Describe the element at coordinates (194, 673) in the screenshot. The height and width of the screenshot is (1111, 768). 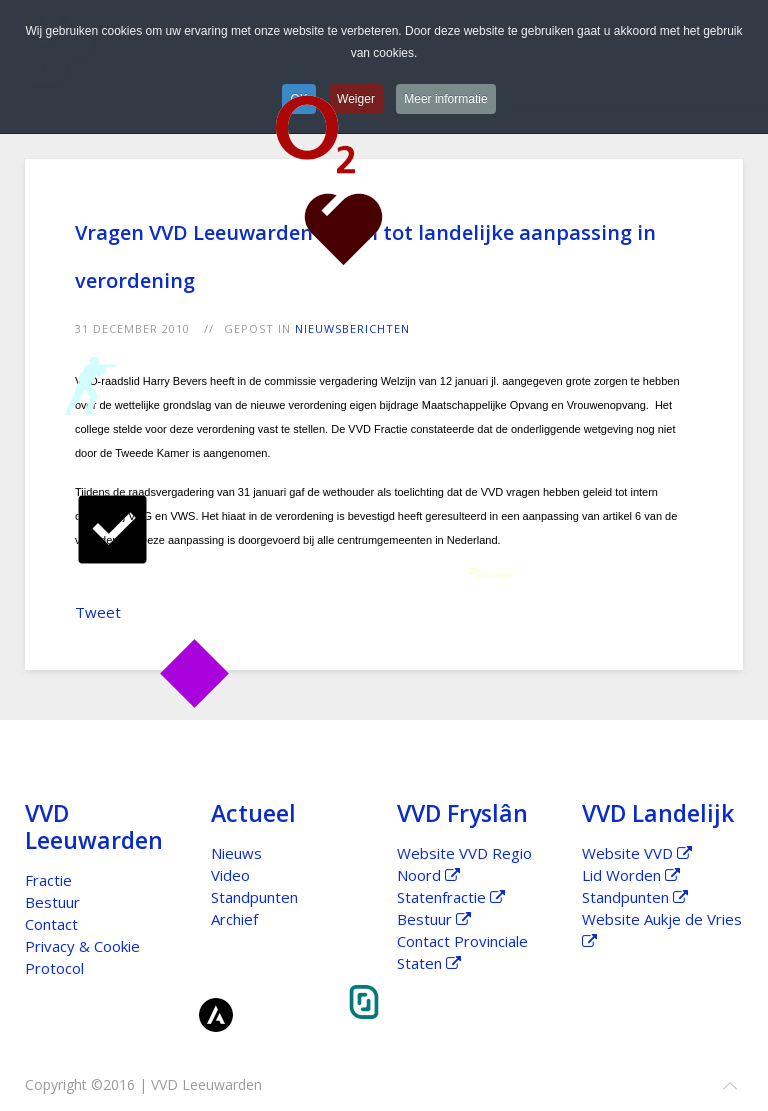
I see `open kedro data pipeline application` at that location.